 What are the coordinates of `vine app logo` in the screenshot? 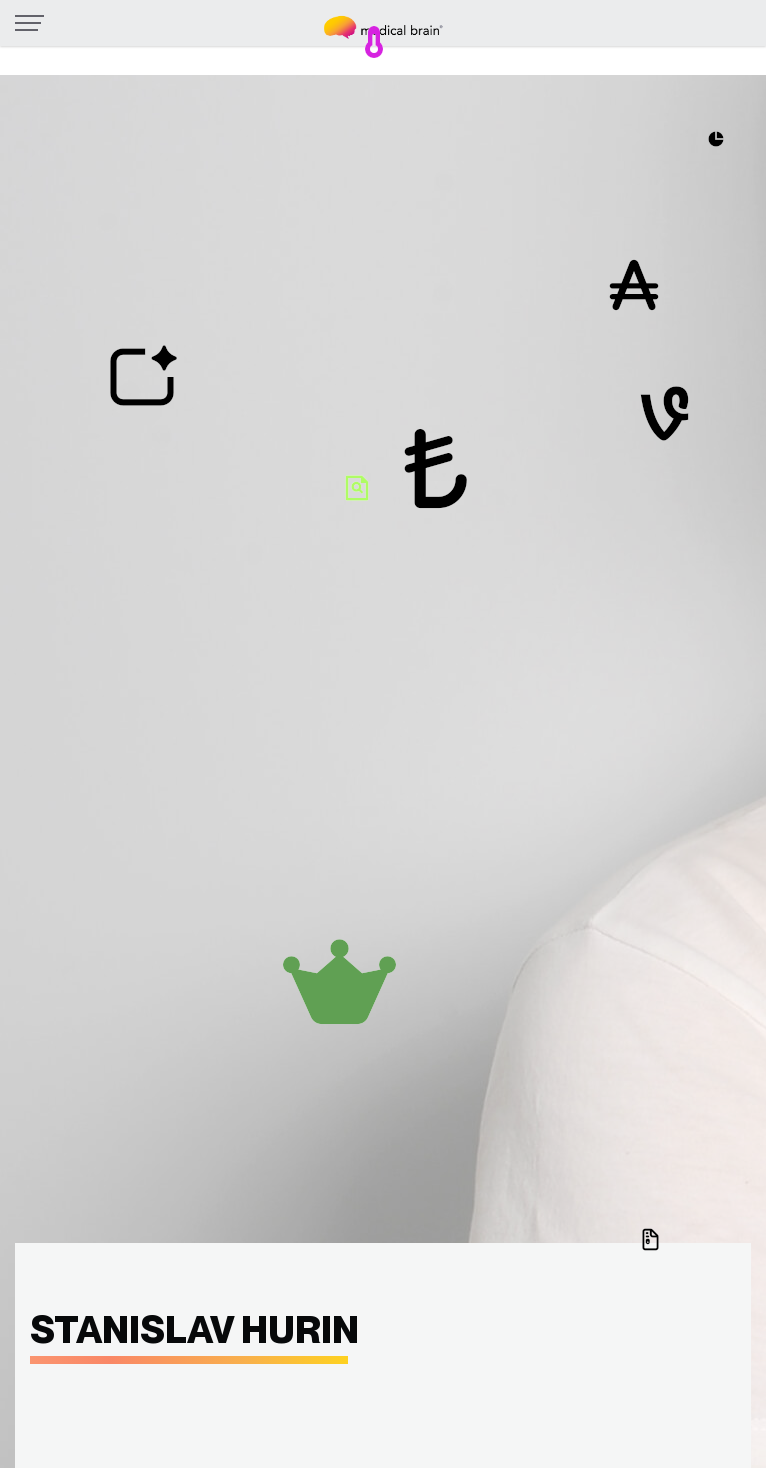 It's located at (664, 413).